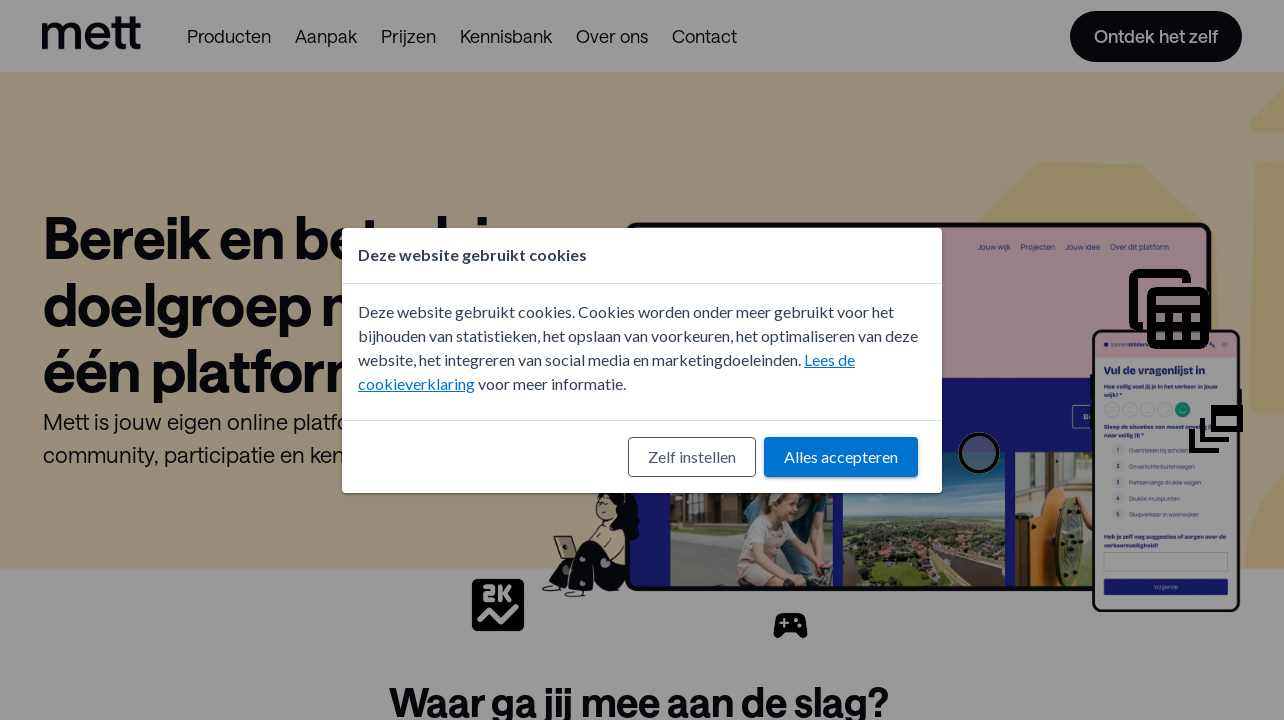 Image resolution: width=1284 pixels, height=720 pixels. I want to click on camera lens or photography mode, so click(979, 453).